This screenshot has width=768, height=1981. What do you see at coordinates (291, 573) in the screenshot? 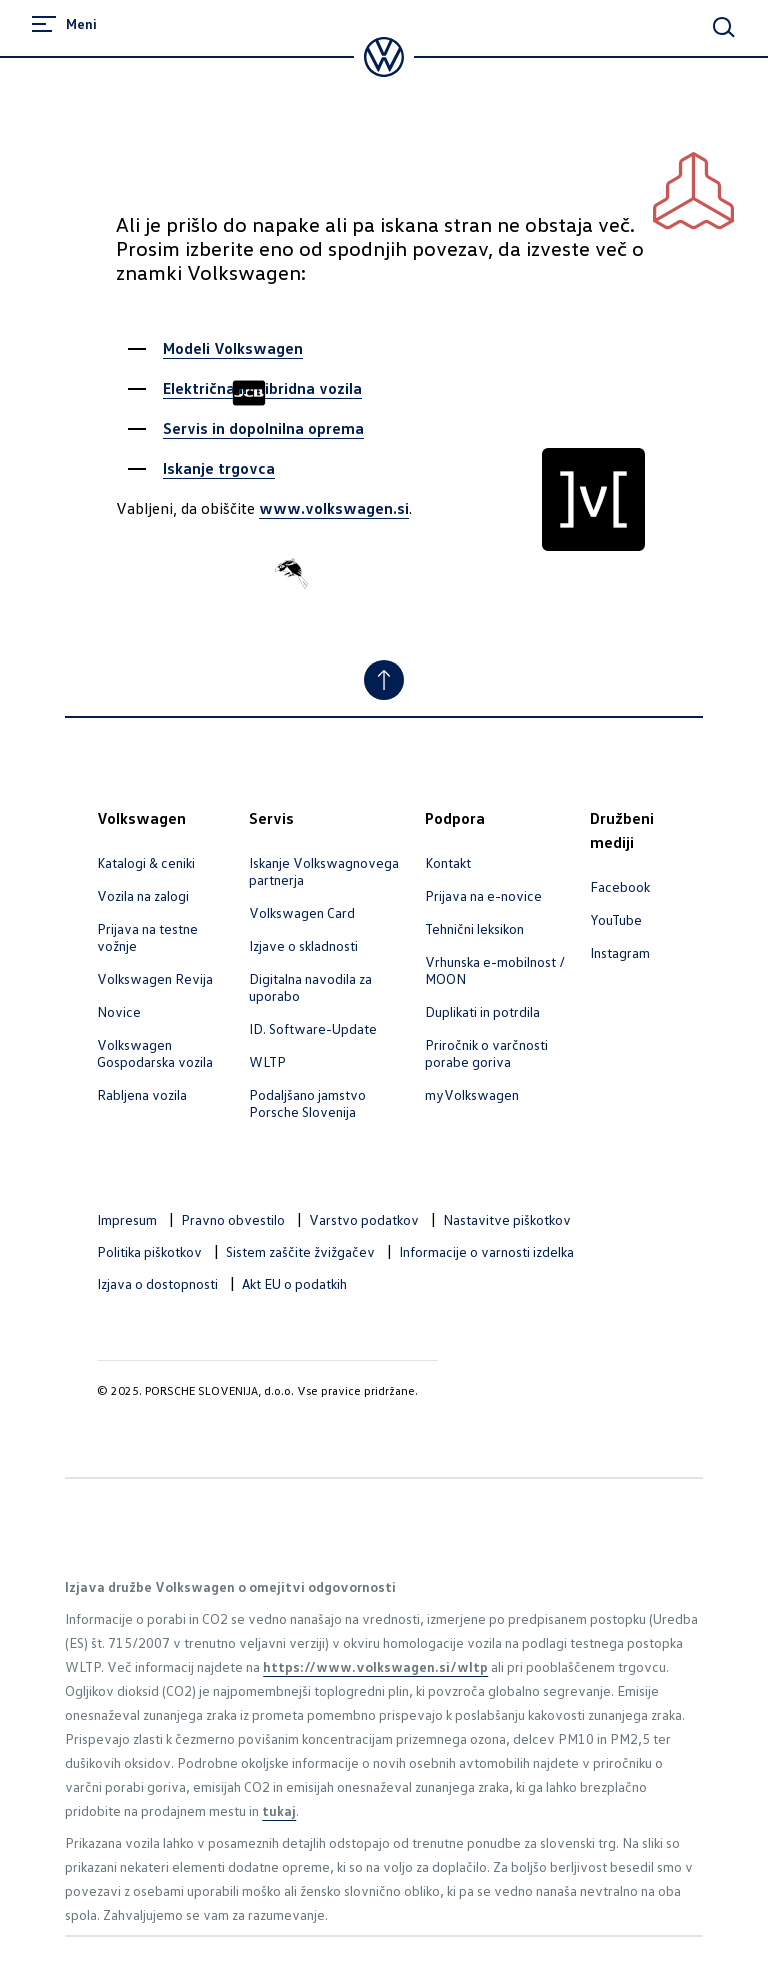
I see `link to Gerrit code review platform` at bounding box center [291, 573].